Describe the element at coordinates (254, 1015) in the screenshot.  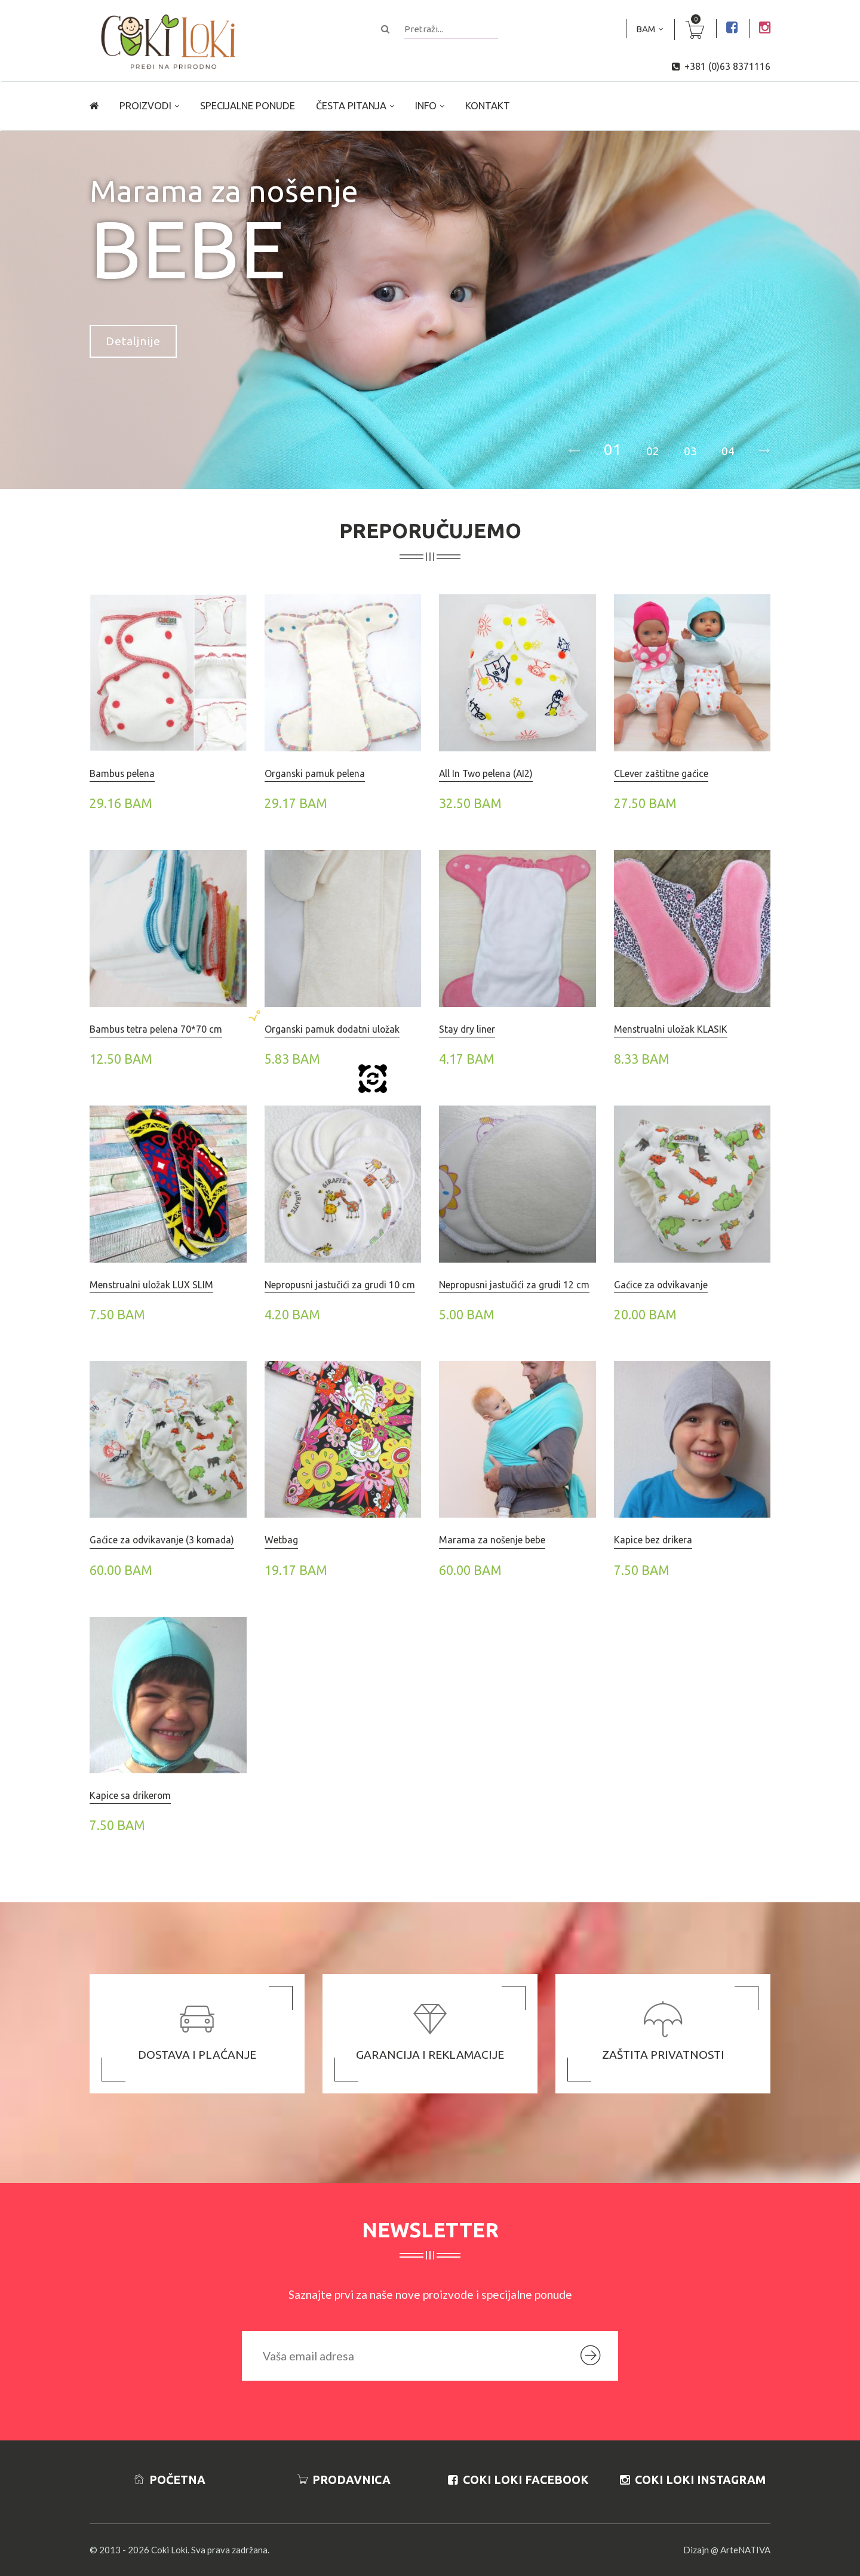
I see `bounce or redirect content to the right` at that location.